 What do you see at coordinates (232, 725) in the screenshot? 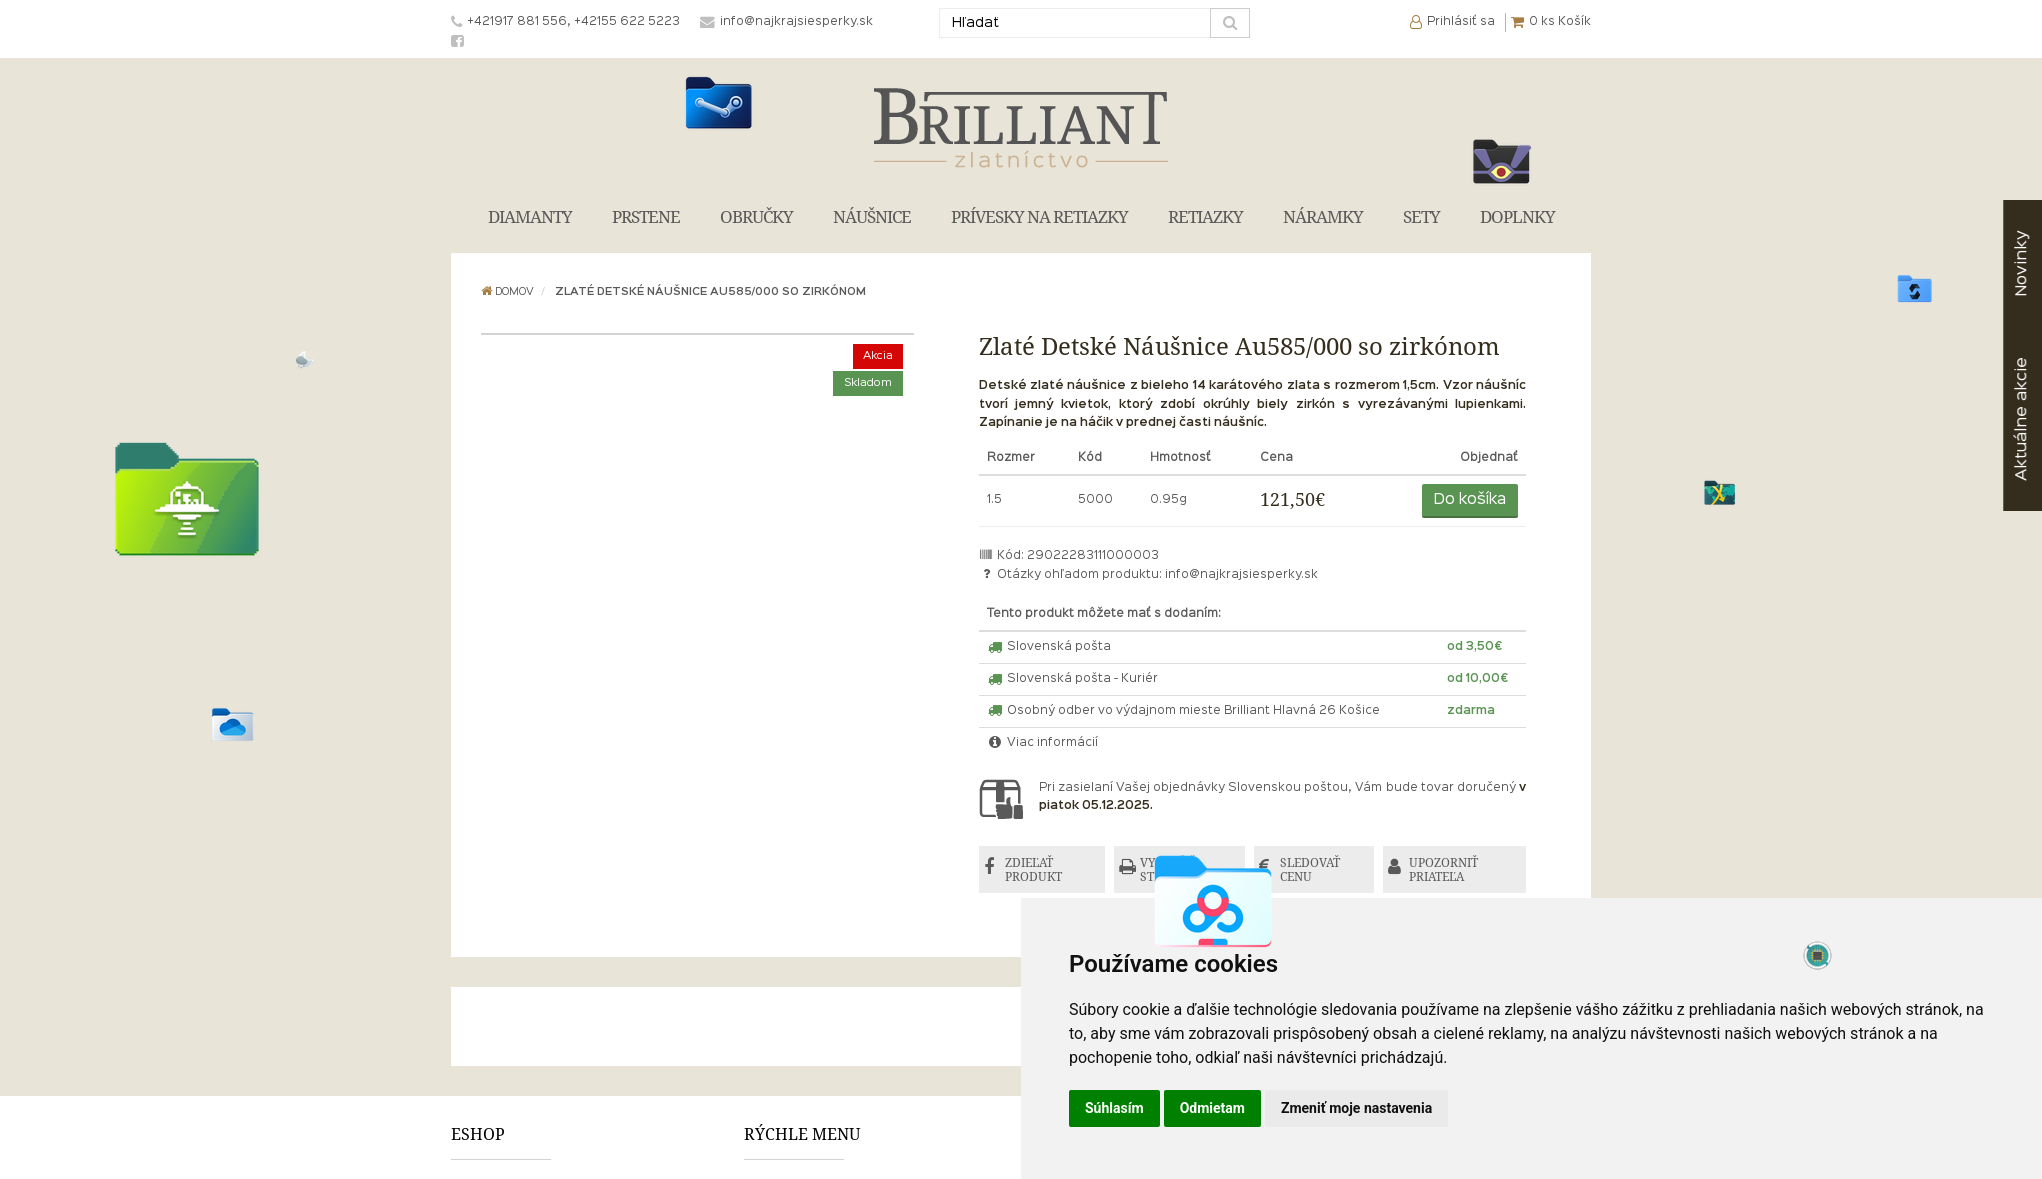
I see `open your OneDrive synced folder` at bounding box center [232, 725].